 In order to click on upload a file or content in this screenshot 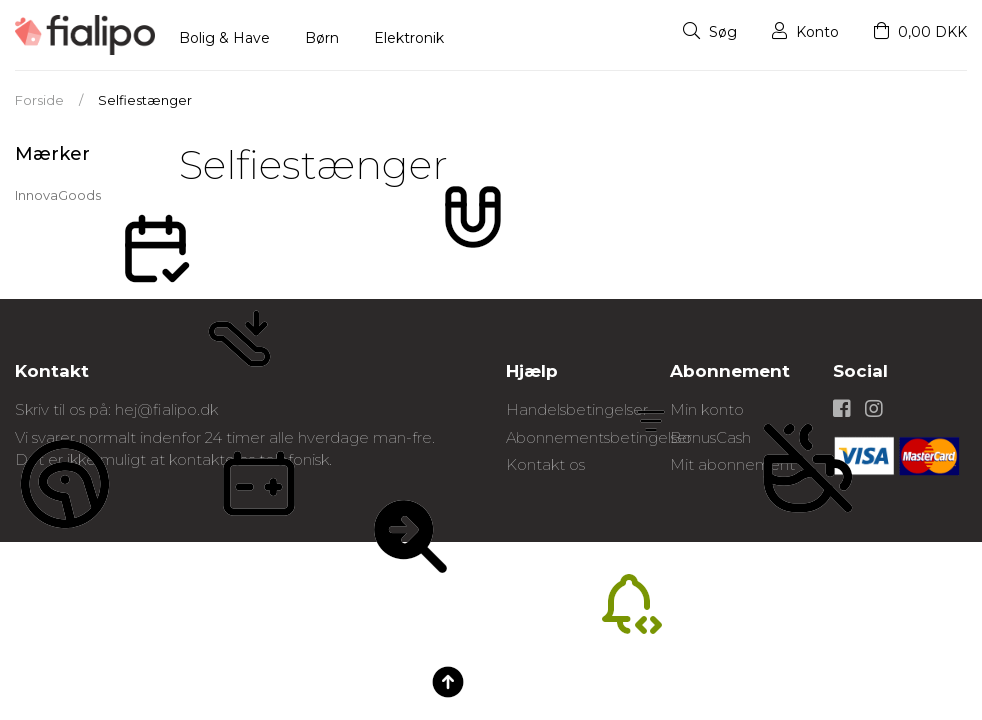, I will do `click(448, 682)`.